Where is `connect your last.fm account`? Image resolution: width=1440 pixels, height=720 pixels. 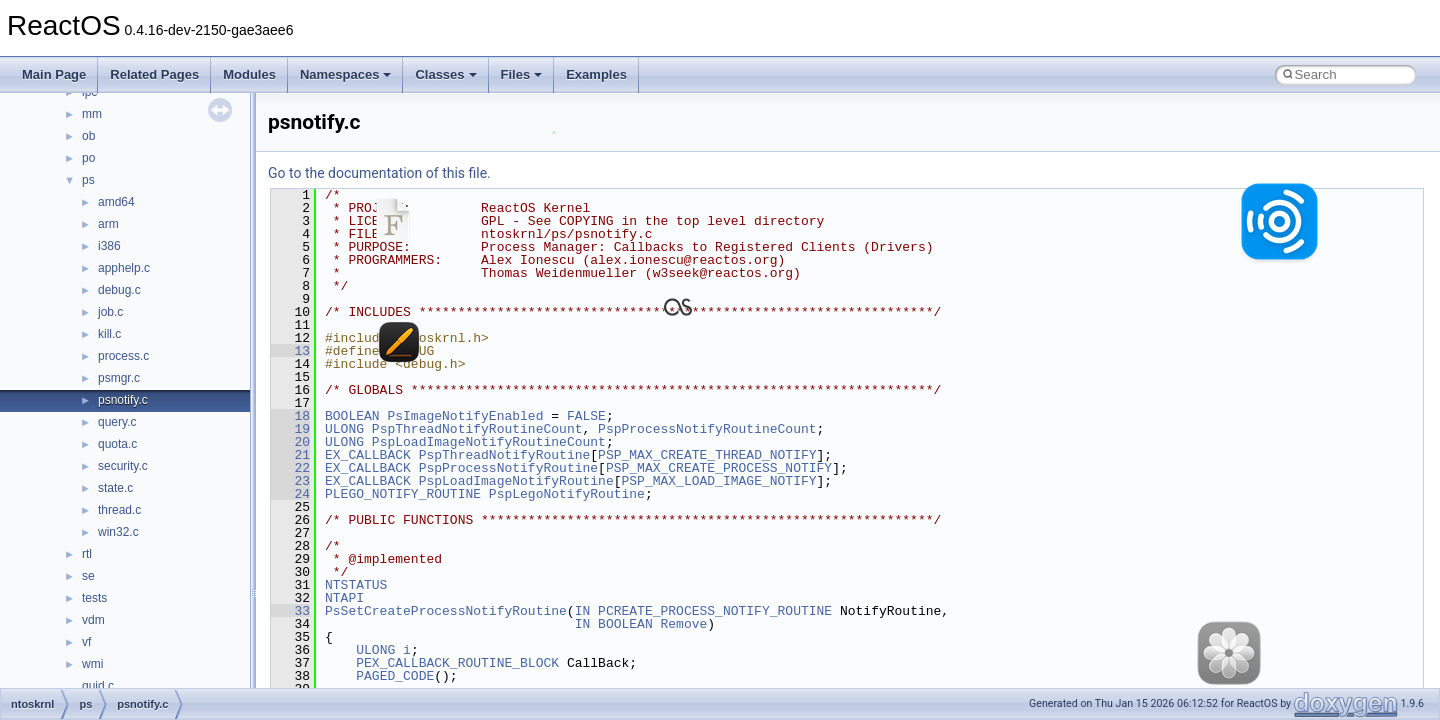
connect your last.fm account is located at coordinates (678, 305).